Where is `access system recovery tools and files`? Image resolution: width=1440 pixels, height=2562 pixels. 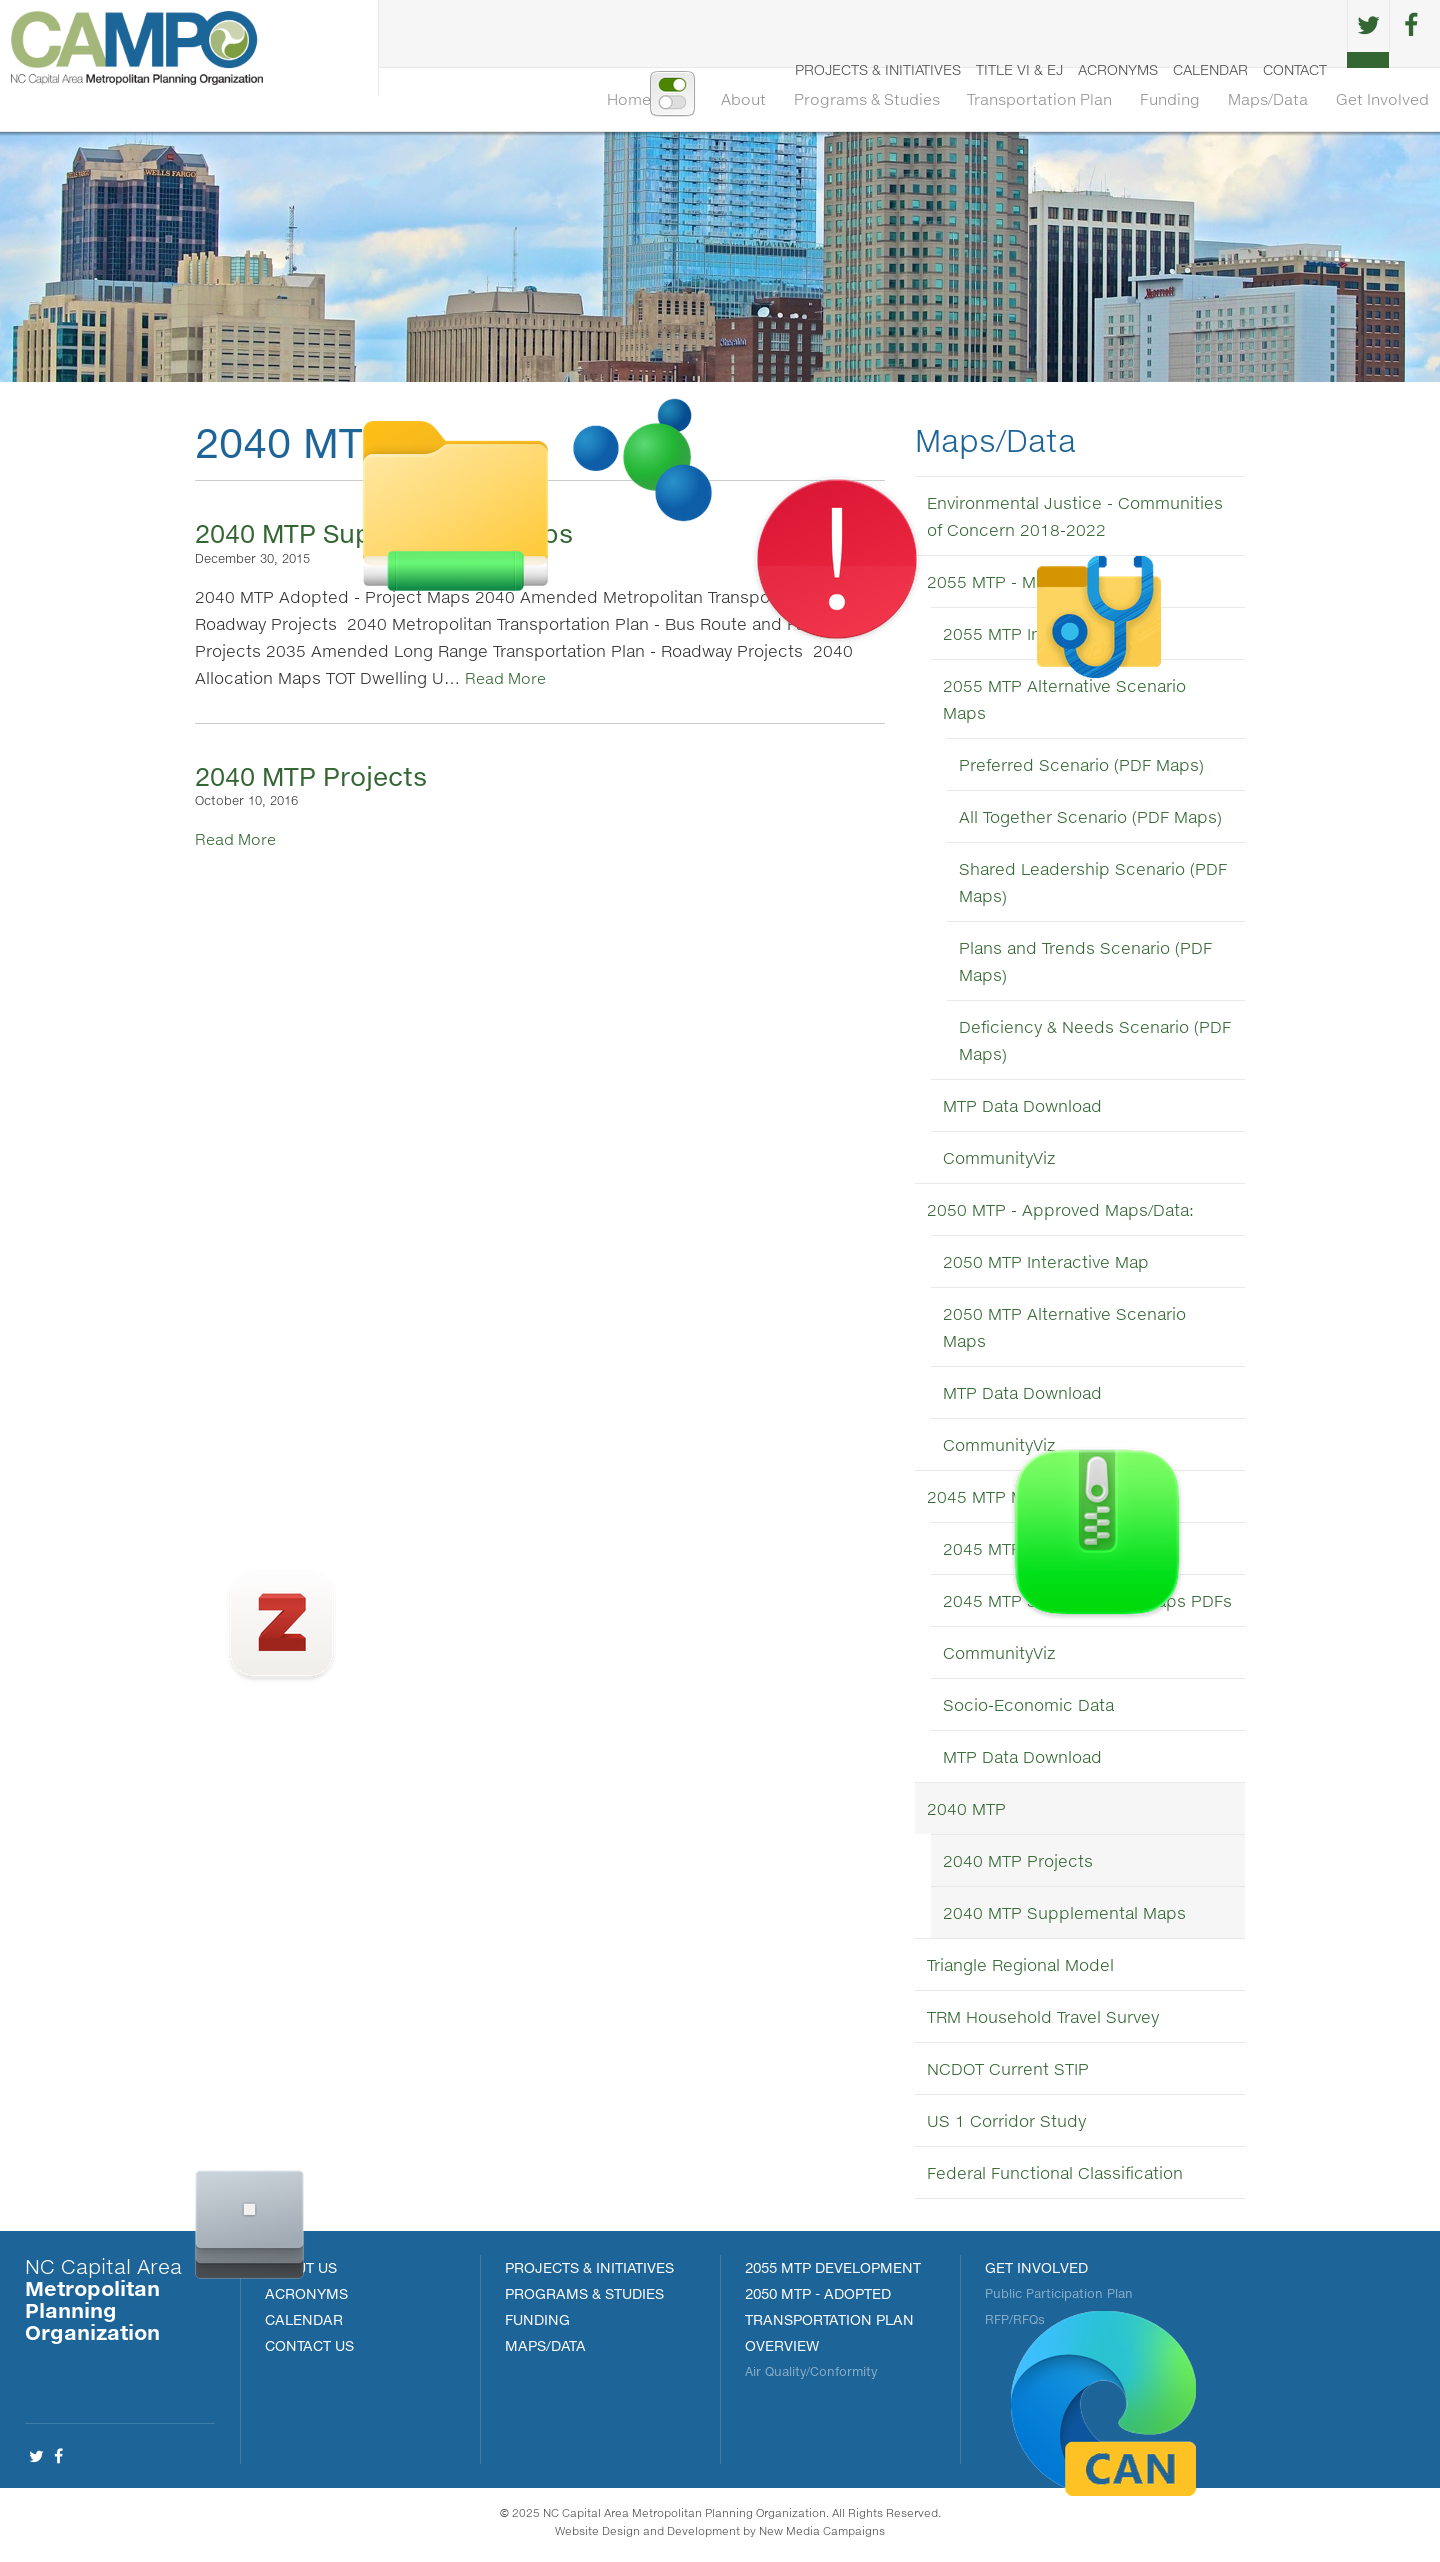
access system recovery tools and files is located at coordinates (1099, 618).